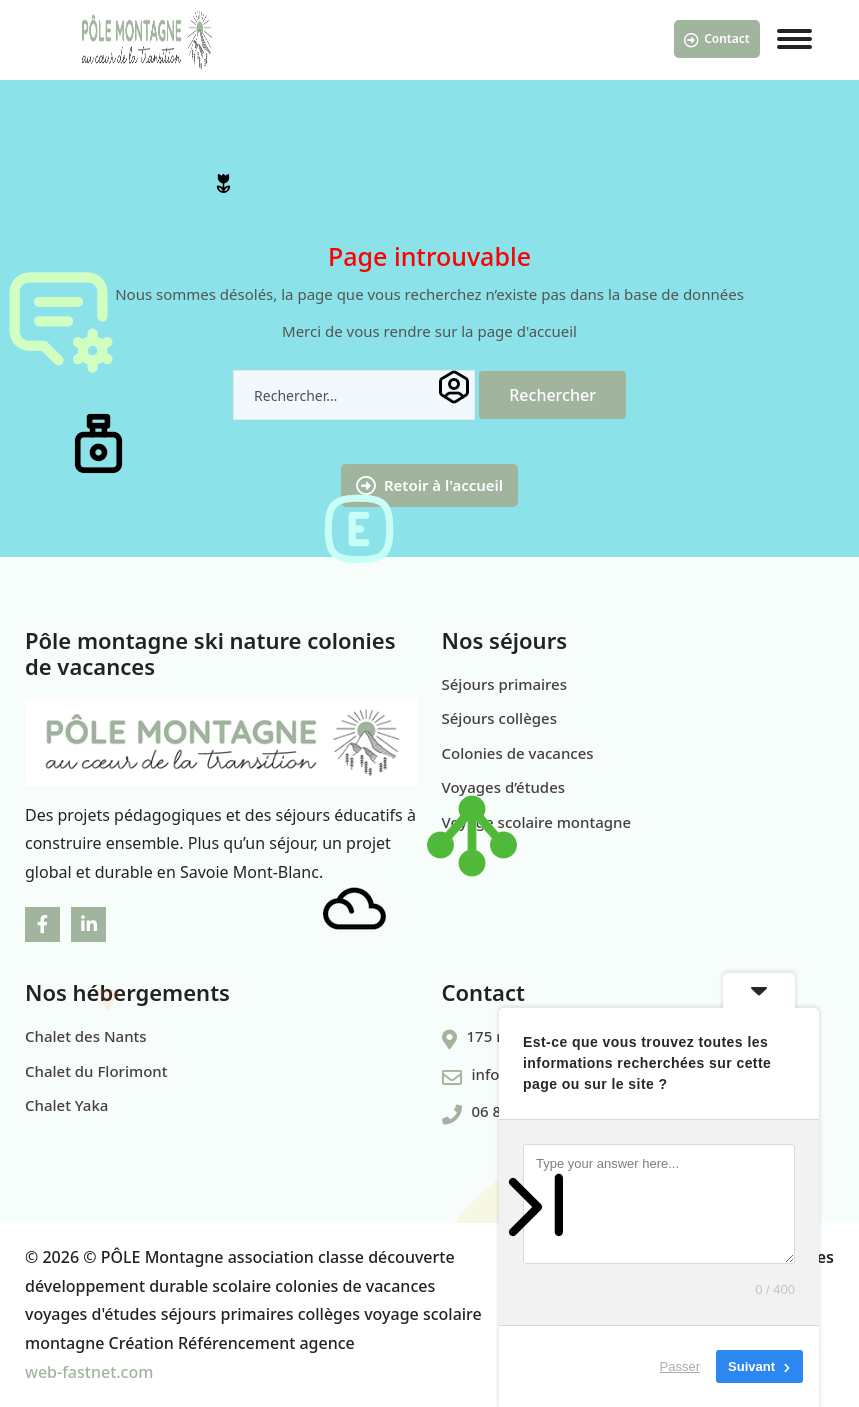 This screenshot has width=859, height=1407. What do you see at coordinates (354, 908) in the screenshot?
I see `indicates cloud storage or services` at bounding box center [354, 908].